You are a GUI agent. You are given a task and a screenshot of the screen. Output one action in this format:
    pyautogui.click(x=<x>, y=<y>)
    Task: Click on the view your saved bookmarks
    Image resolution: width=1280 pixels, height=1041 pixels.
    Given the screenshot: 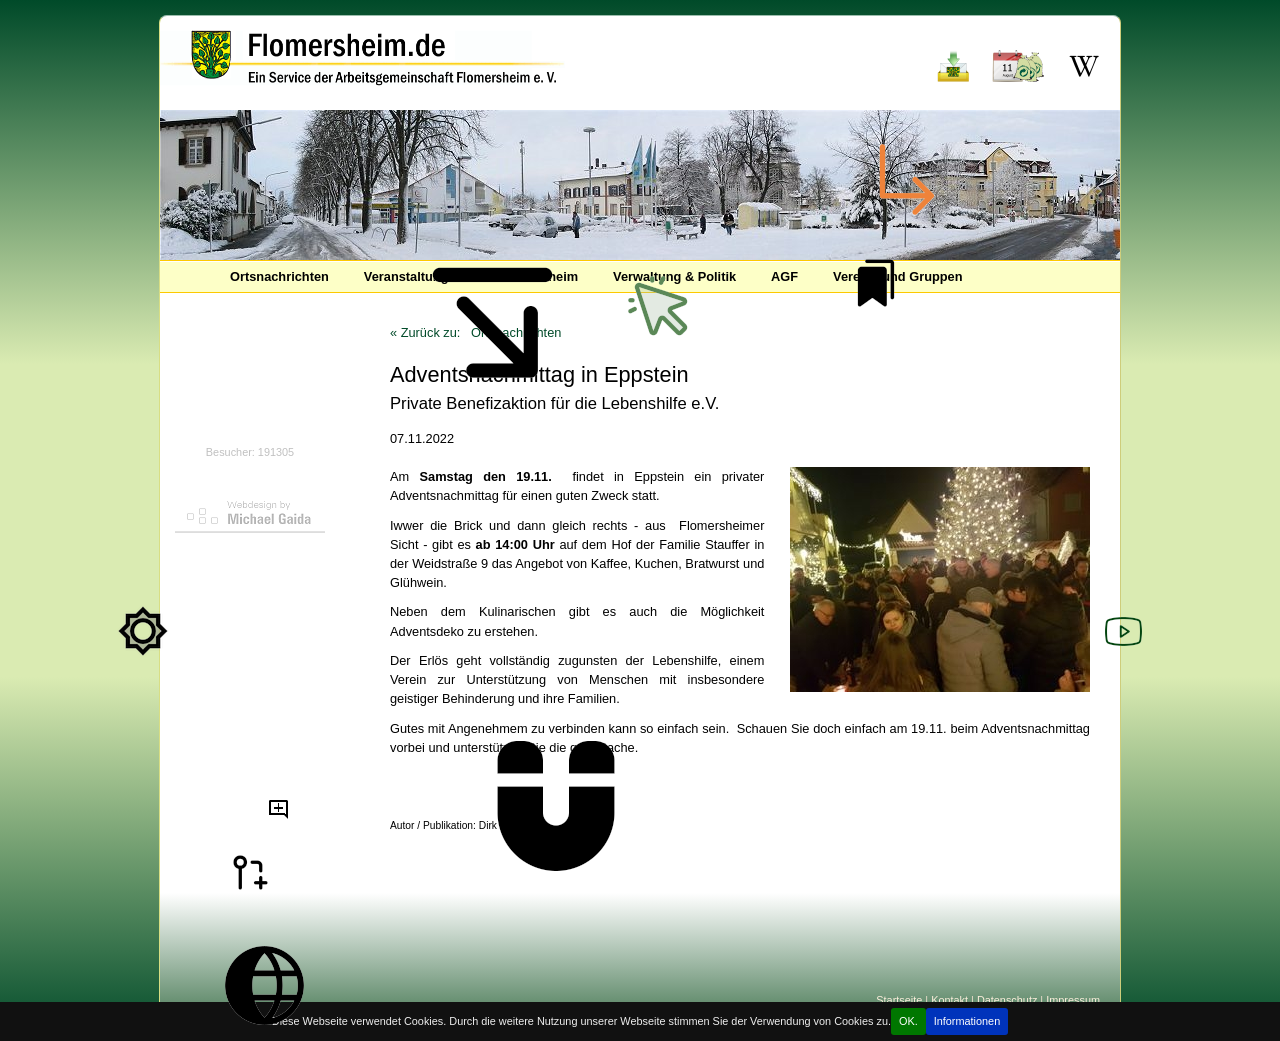 What is the action you would take?
    pyautogui.click(x=876, y=283)
    